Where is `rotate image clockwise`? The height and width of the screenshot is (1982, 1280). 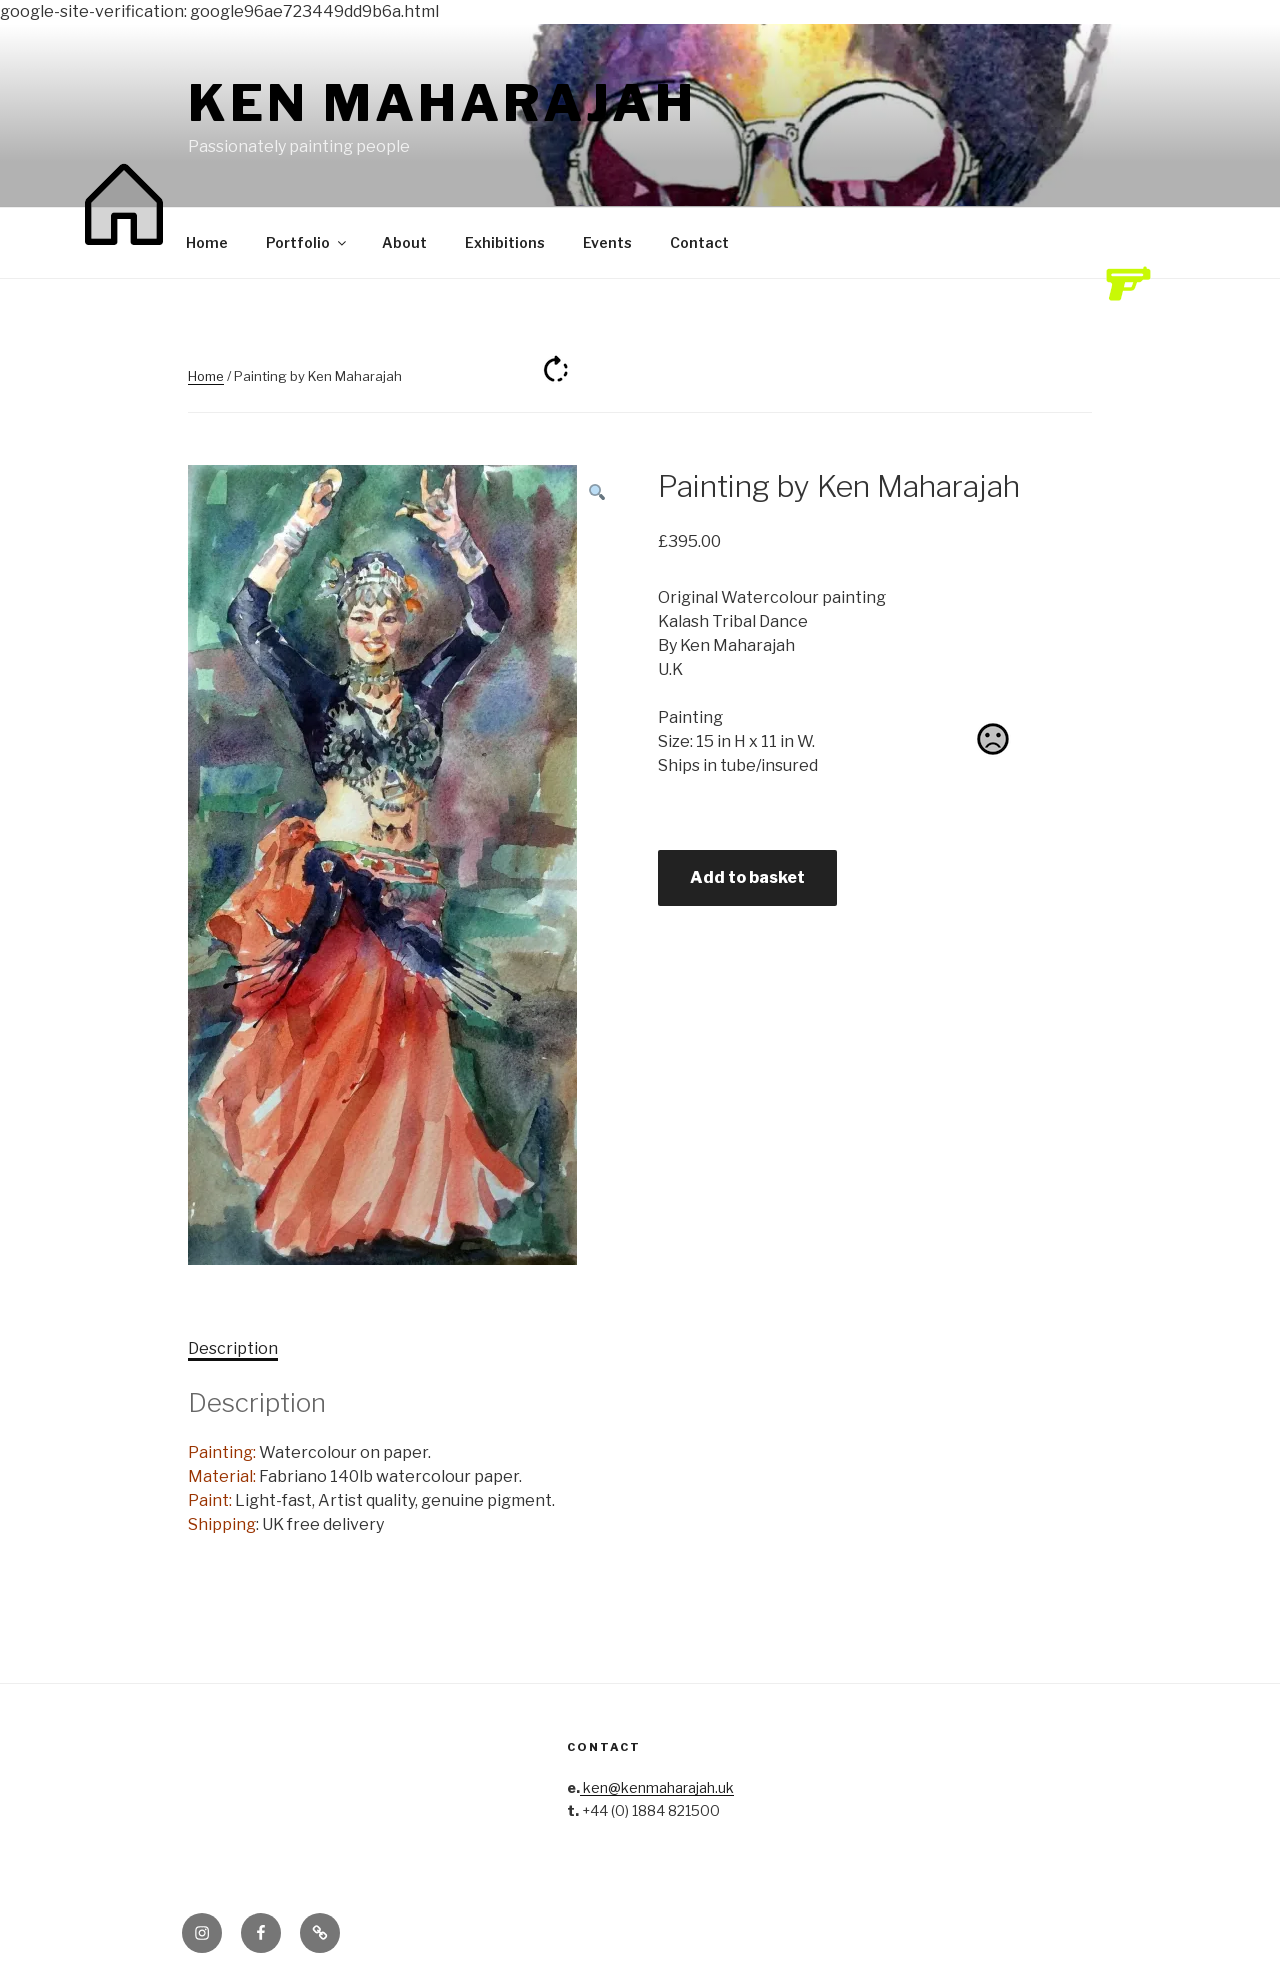
rotate image clockwise is located at coordinates (556, 370).